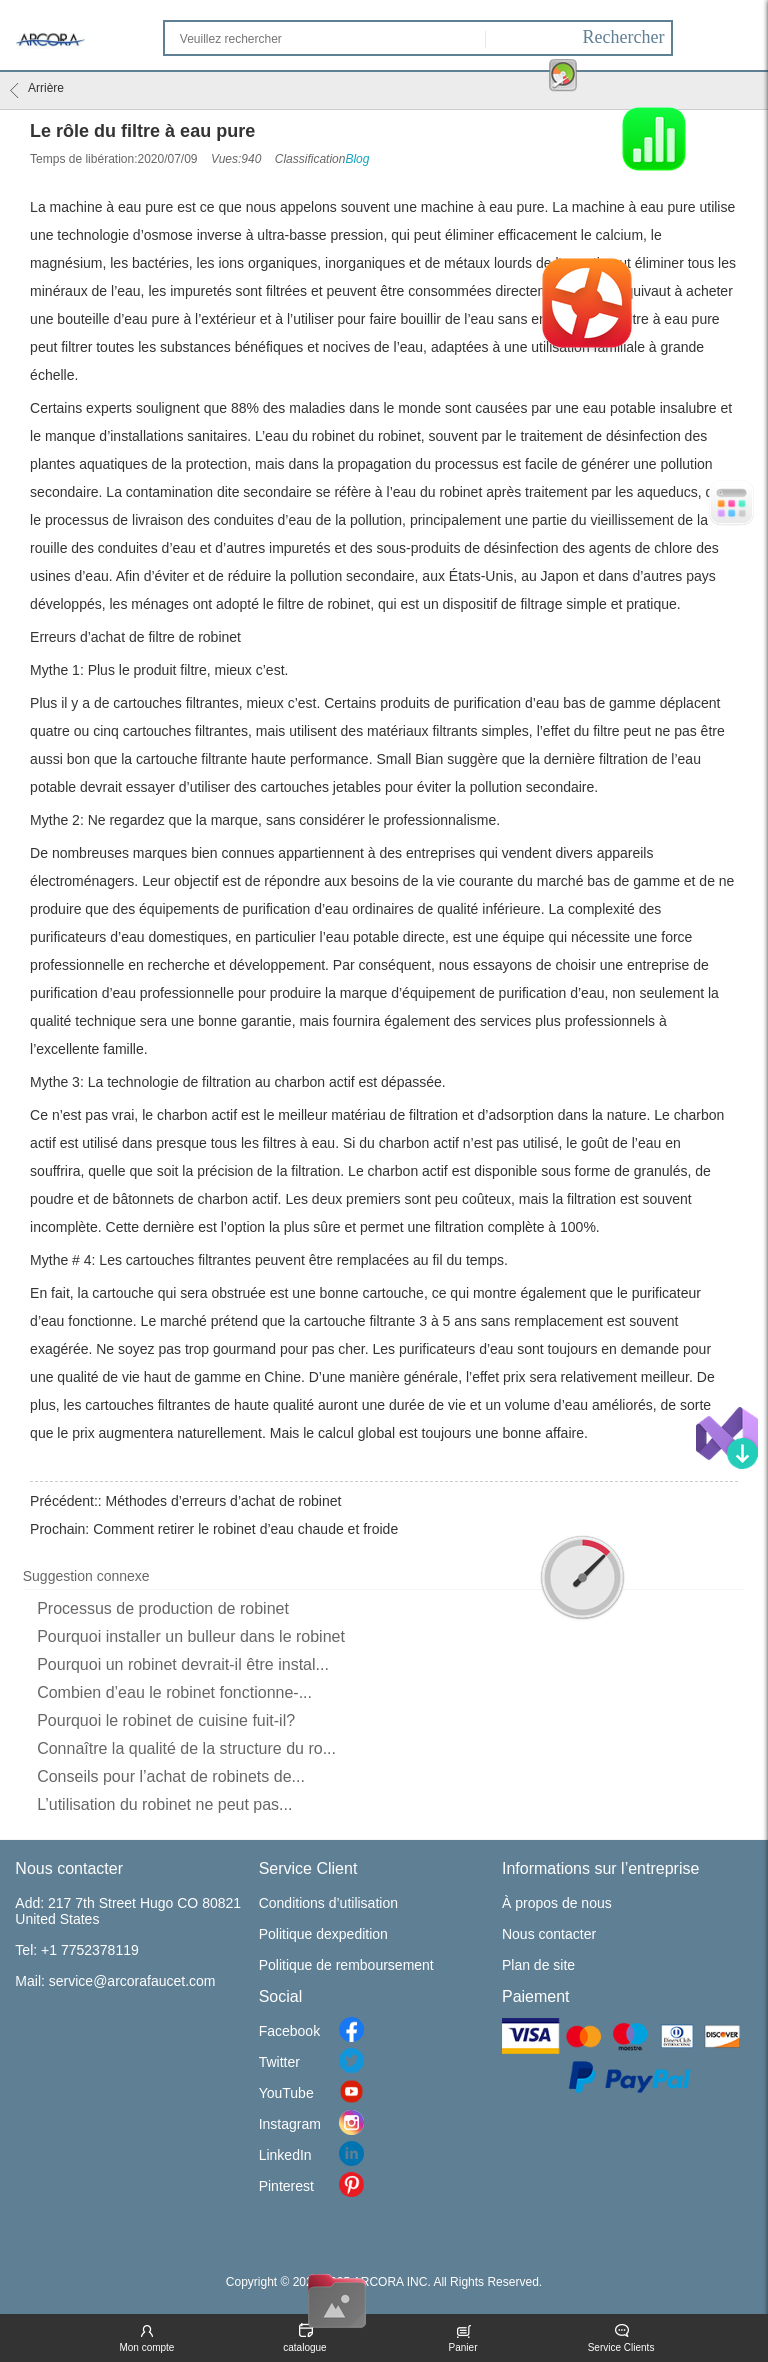 This screenshot has height=2362, width=768. Describe the element at coordinates (337, 2301) in the screenshot. I see `open your pictures folder` at that location.